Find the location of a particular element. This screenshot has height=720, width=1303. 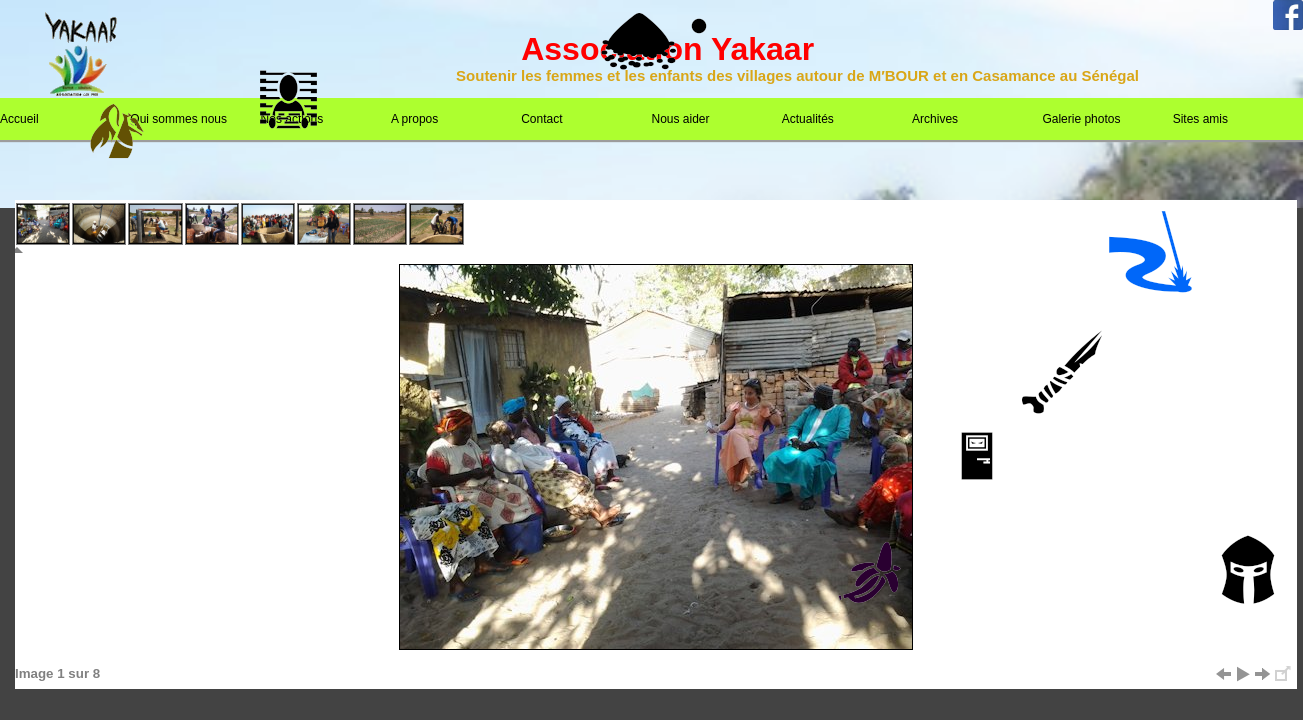

indicates powder or granular material in inventory is located at coordinates (638, 41).